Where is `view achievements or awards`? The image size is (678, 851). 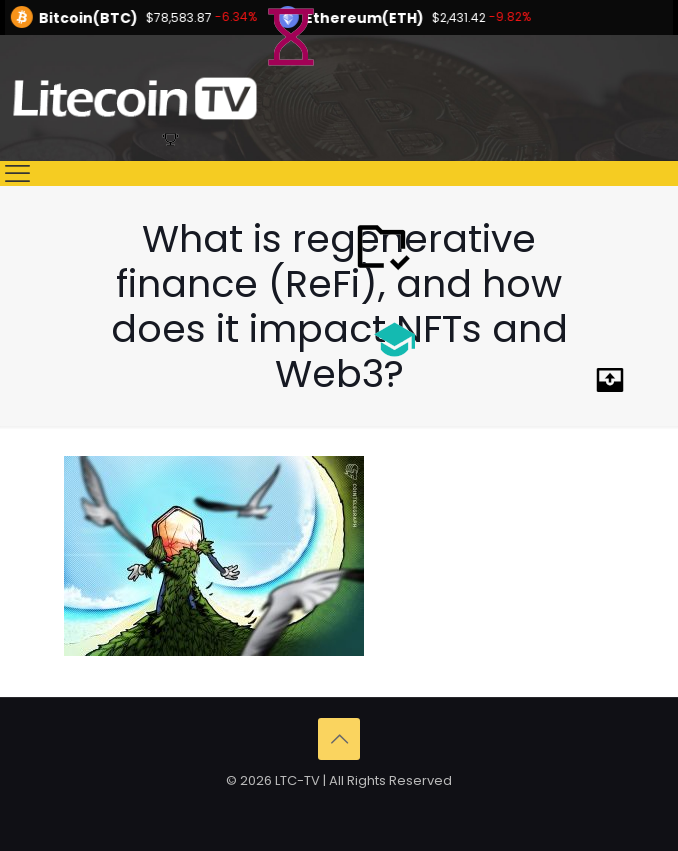 view achievements or awards is located at coordinates (170, 139).